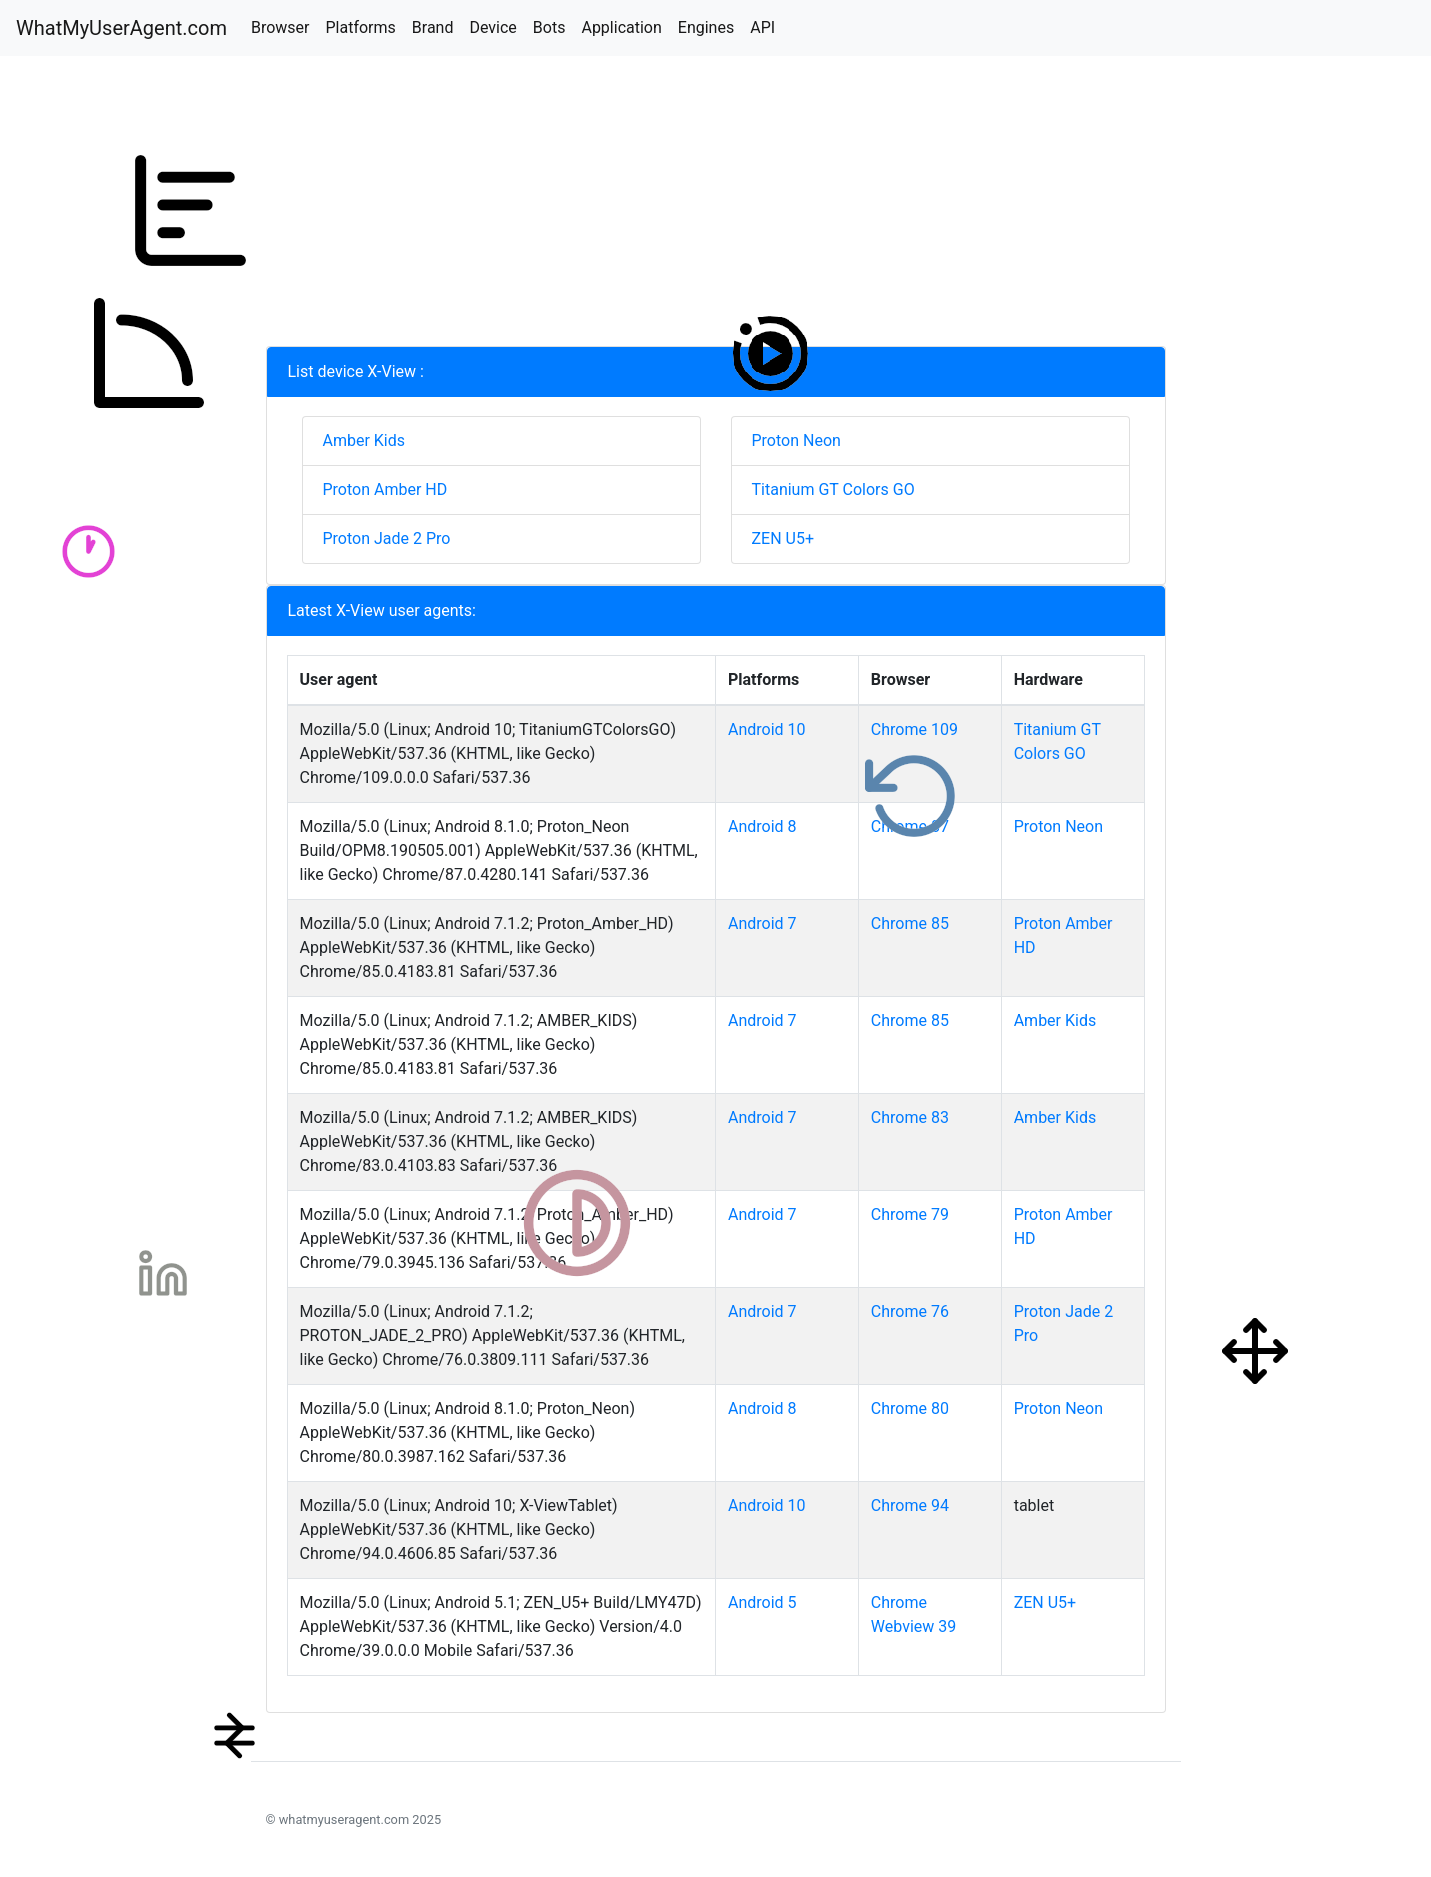 The width and height of the screenshot is (1431, 1877). I want to click on indicates a railway or train station, so click(234, 1735).